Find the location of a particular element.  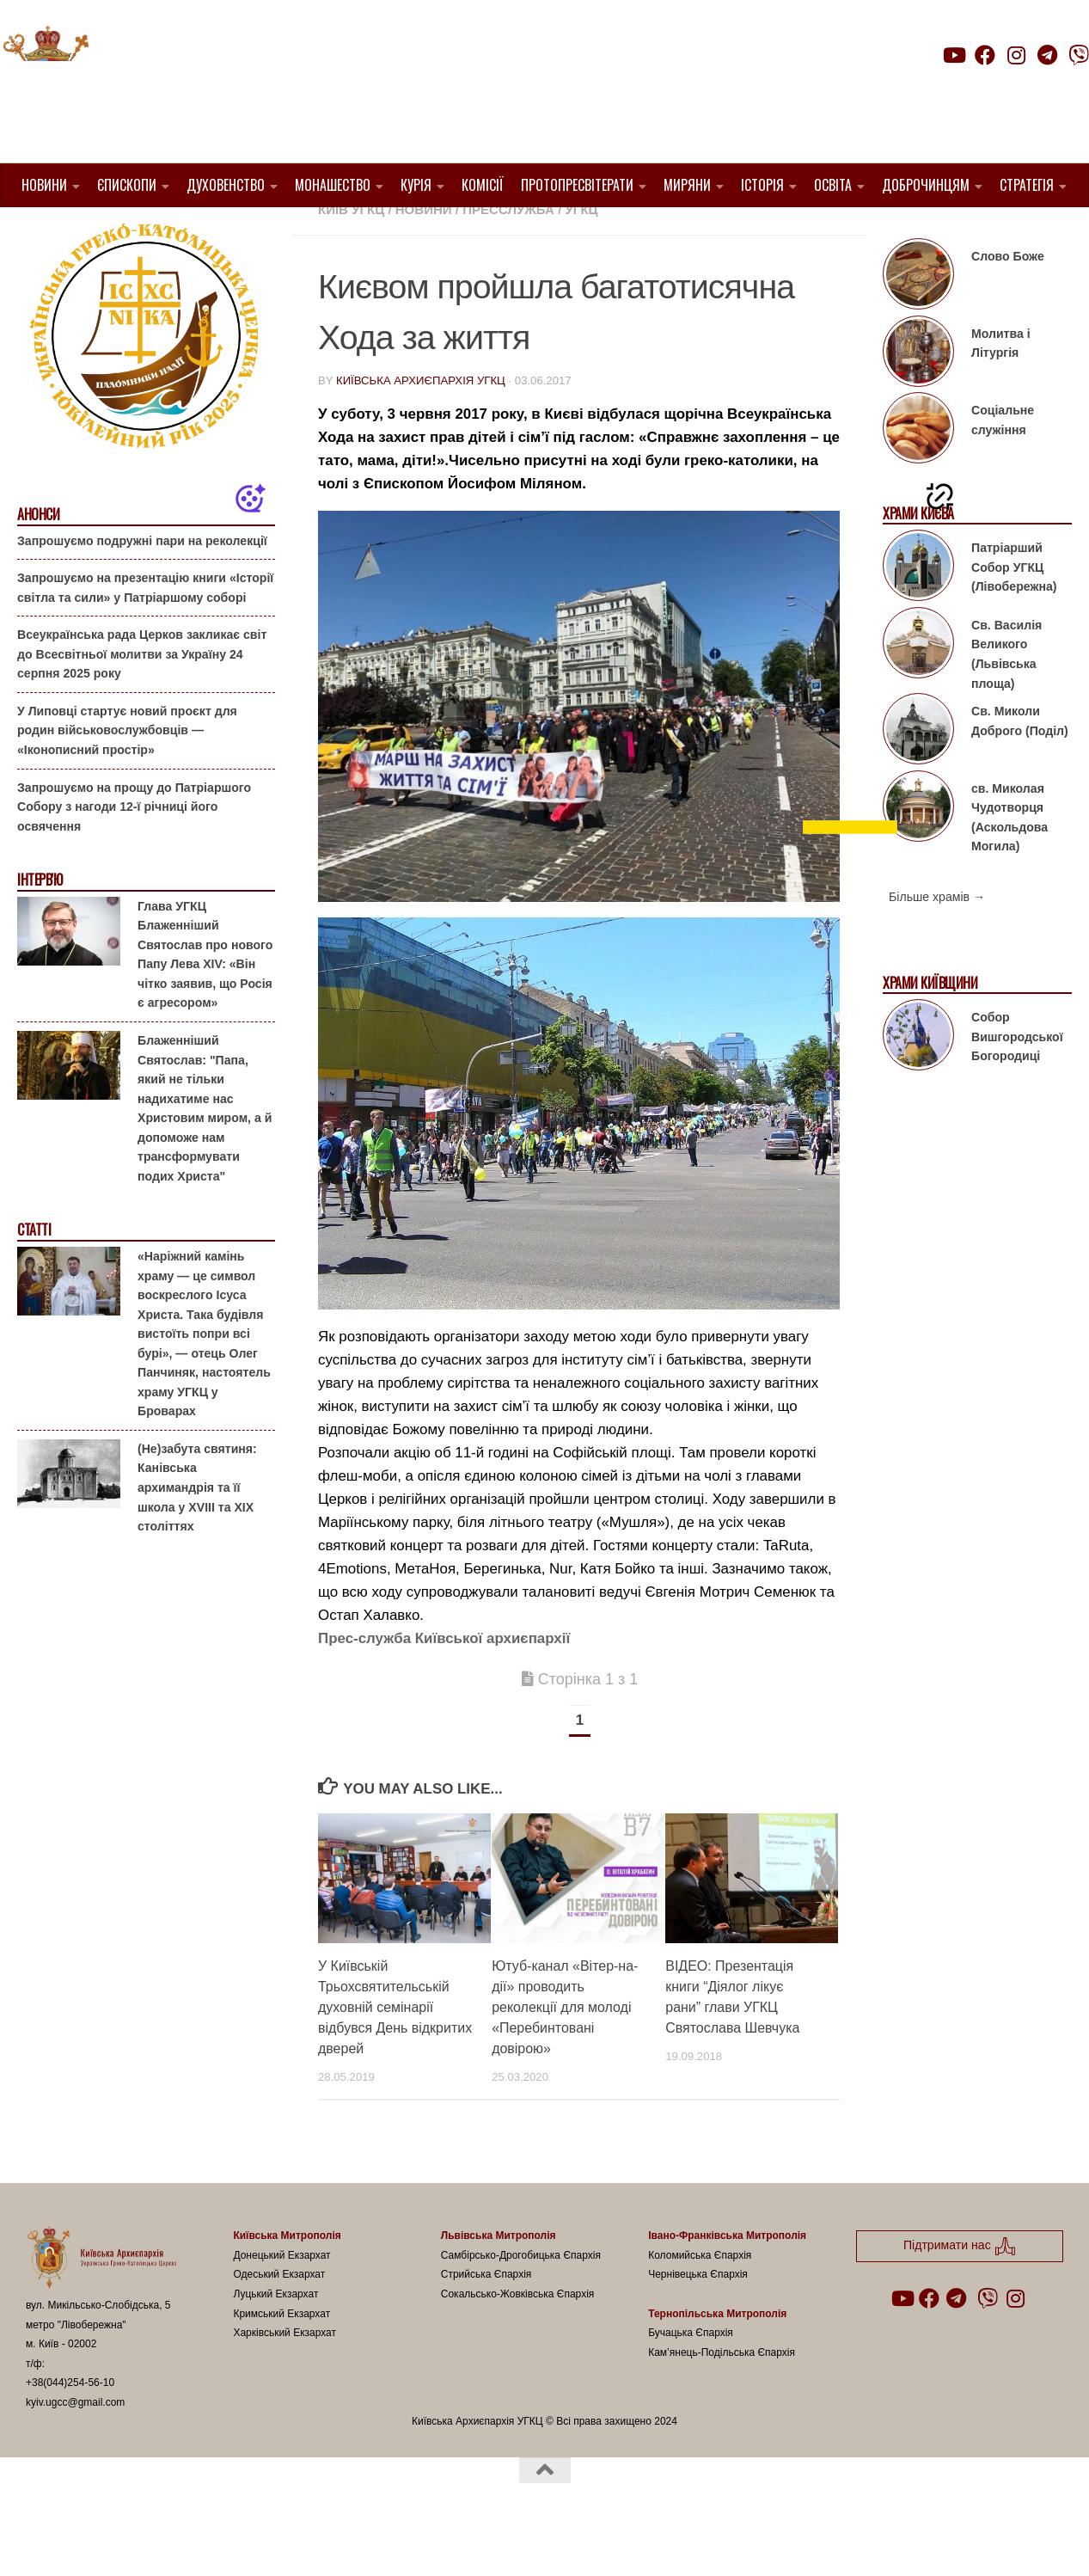

remove or subtract an item is located at coordinates (850, 827).